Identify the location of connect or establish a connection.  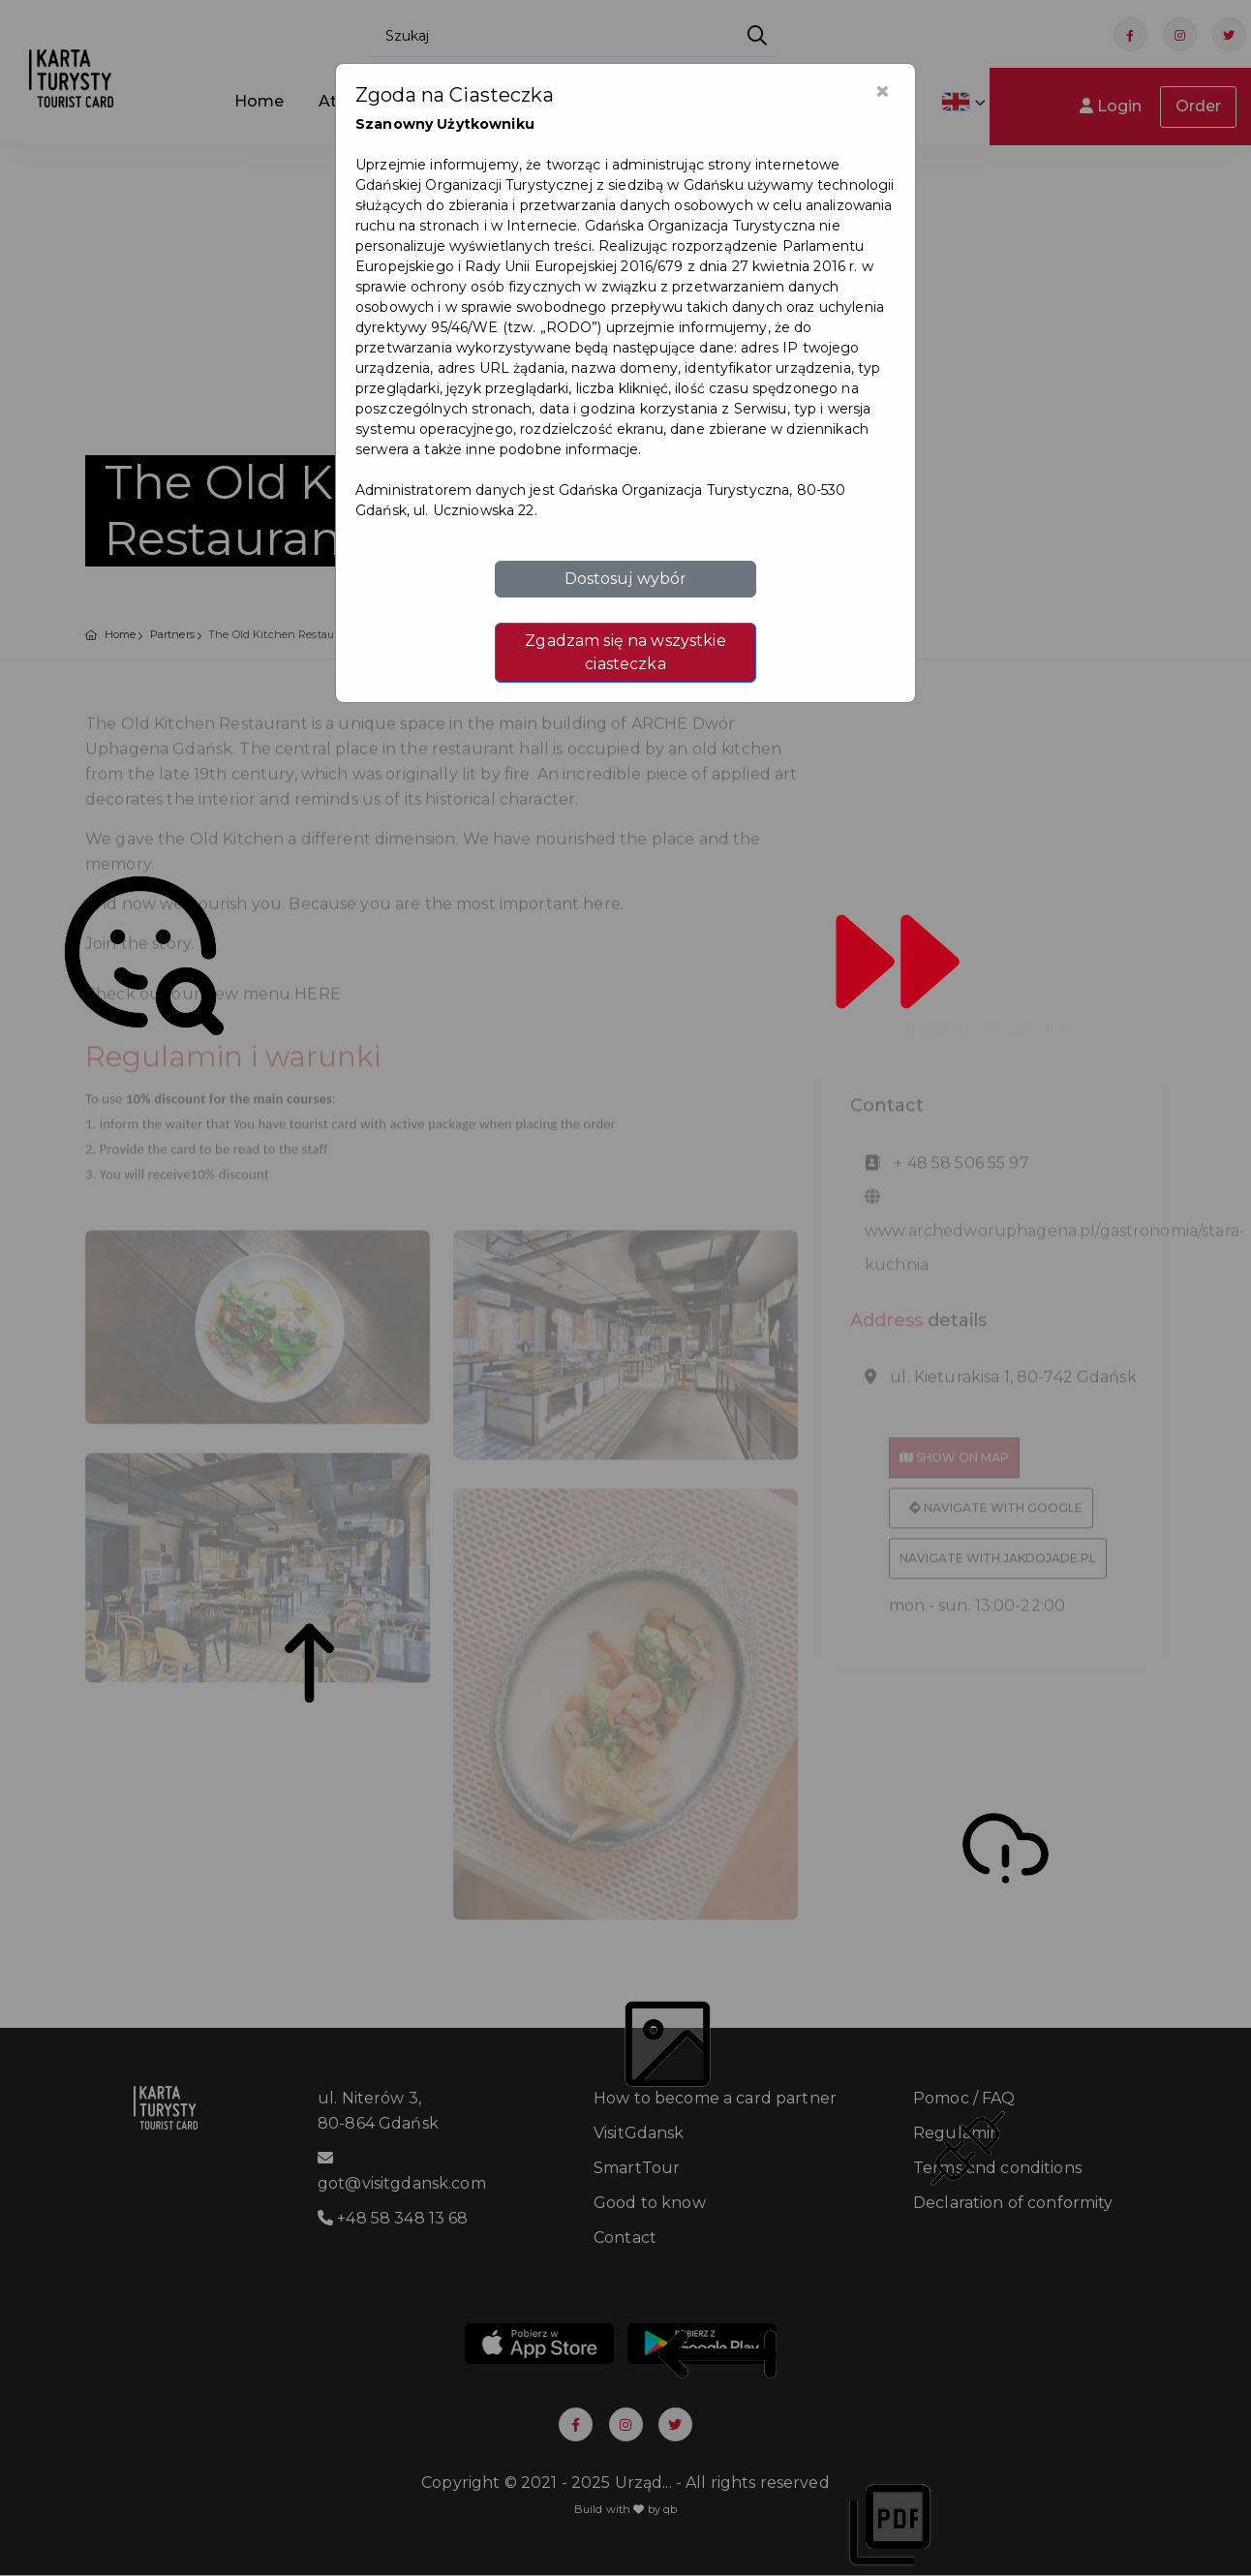
(967, 2148).